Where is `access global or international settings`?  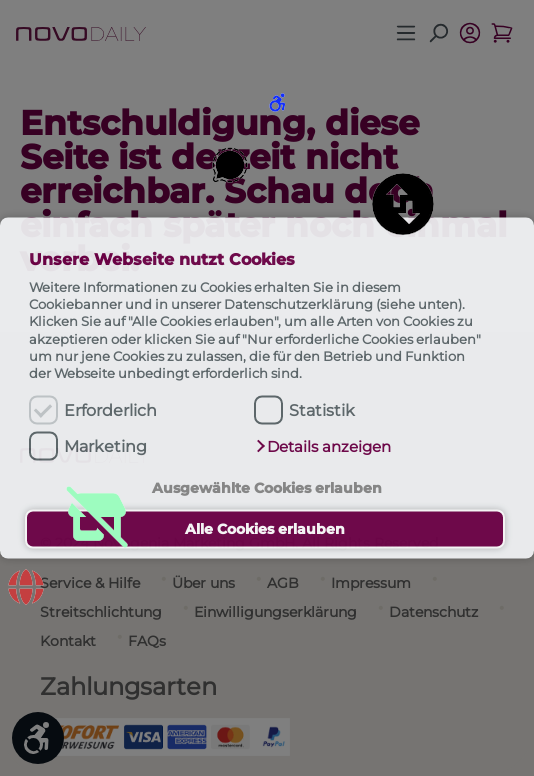
access global or international settings is located at coordinates (26, 587).